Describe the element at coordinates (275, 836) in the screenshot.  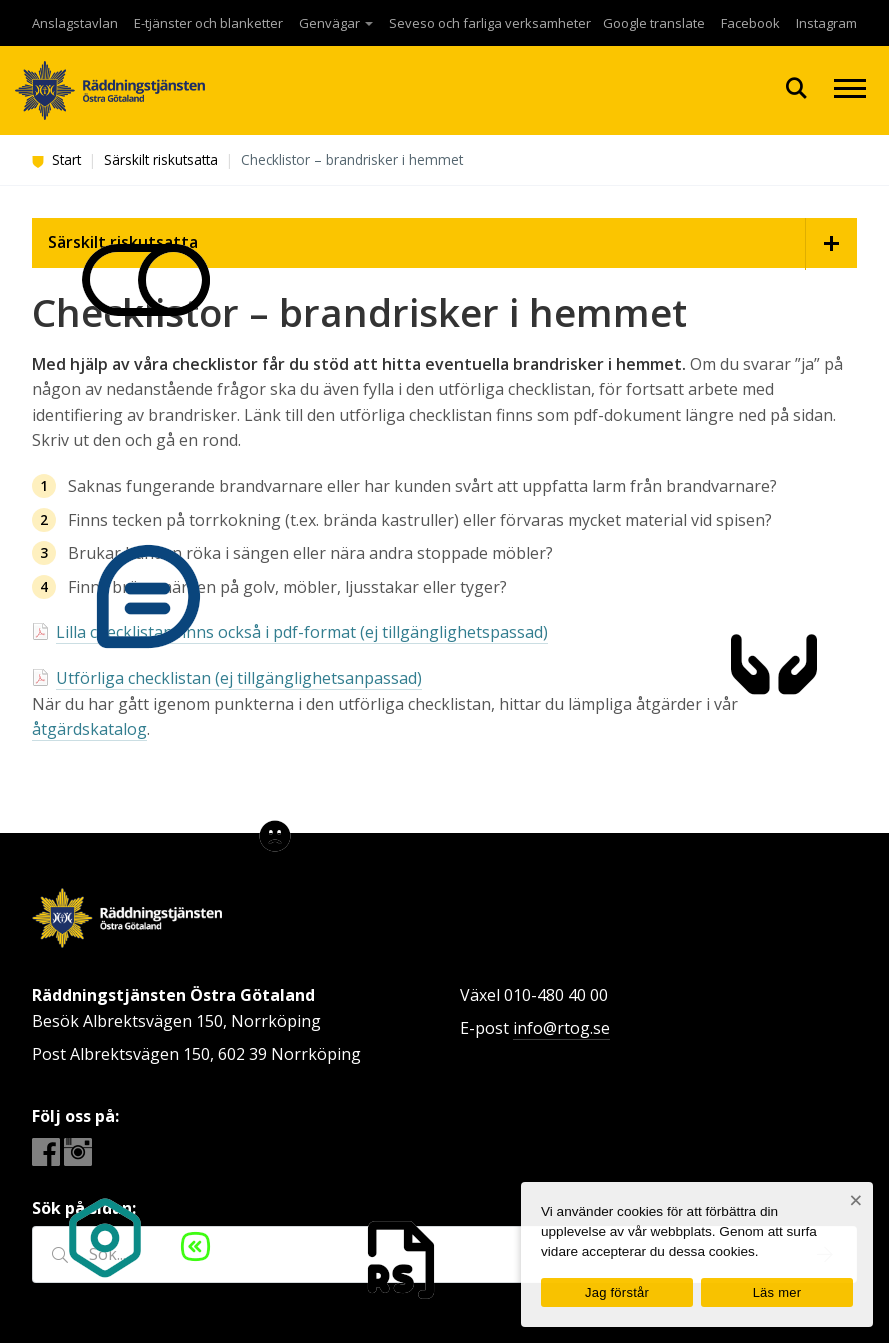
I see `indicates negative feedback or dissatisfaction` at that location.